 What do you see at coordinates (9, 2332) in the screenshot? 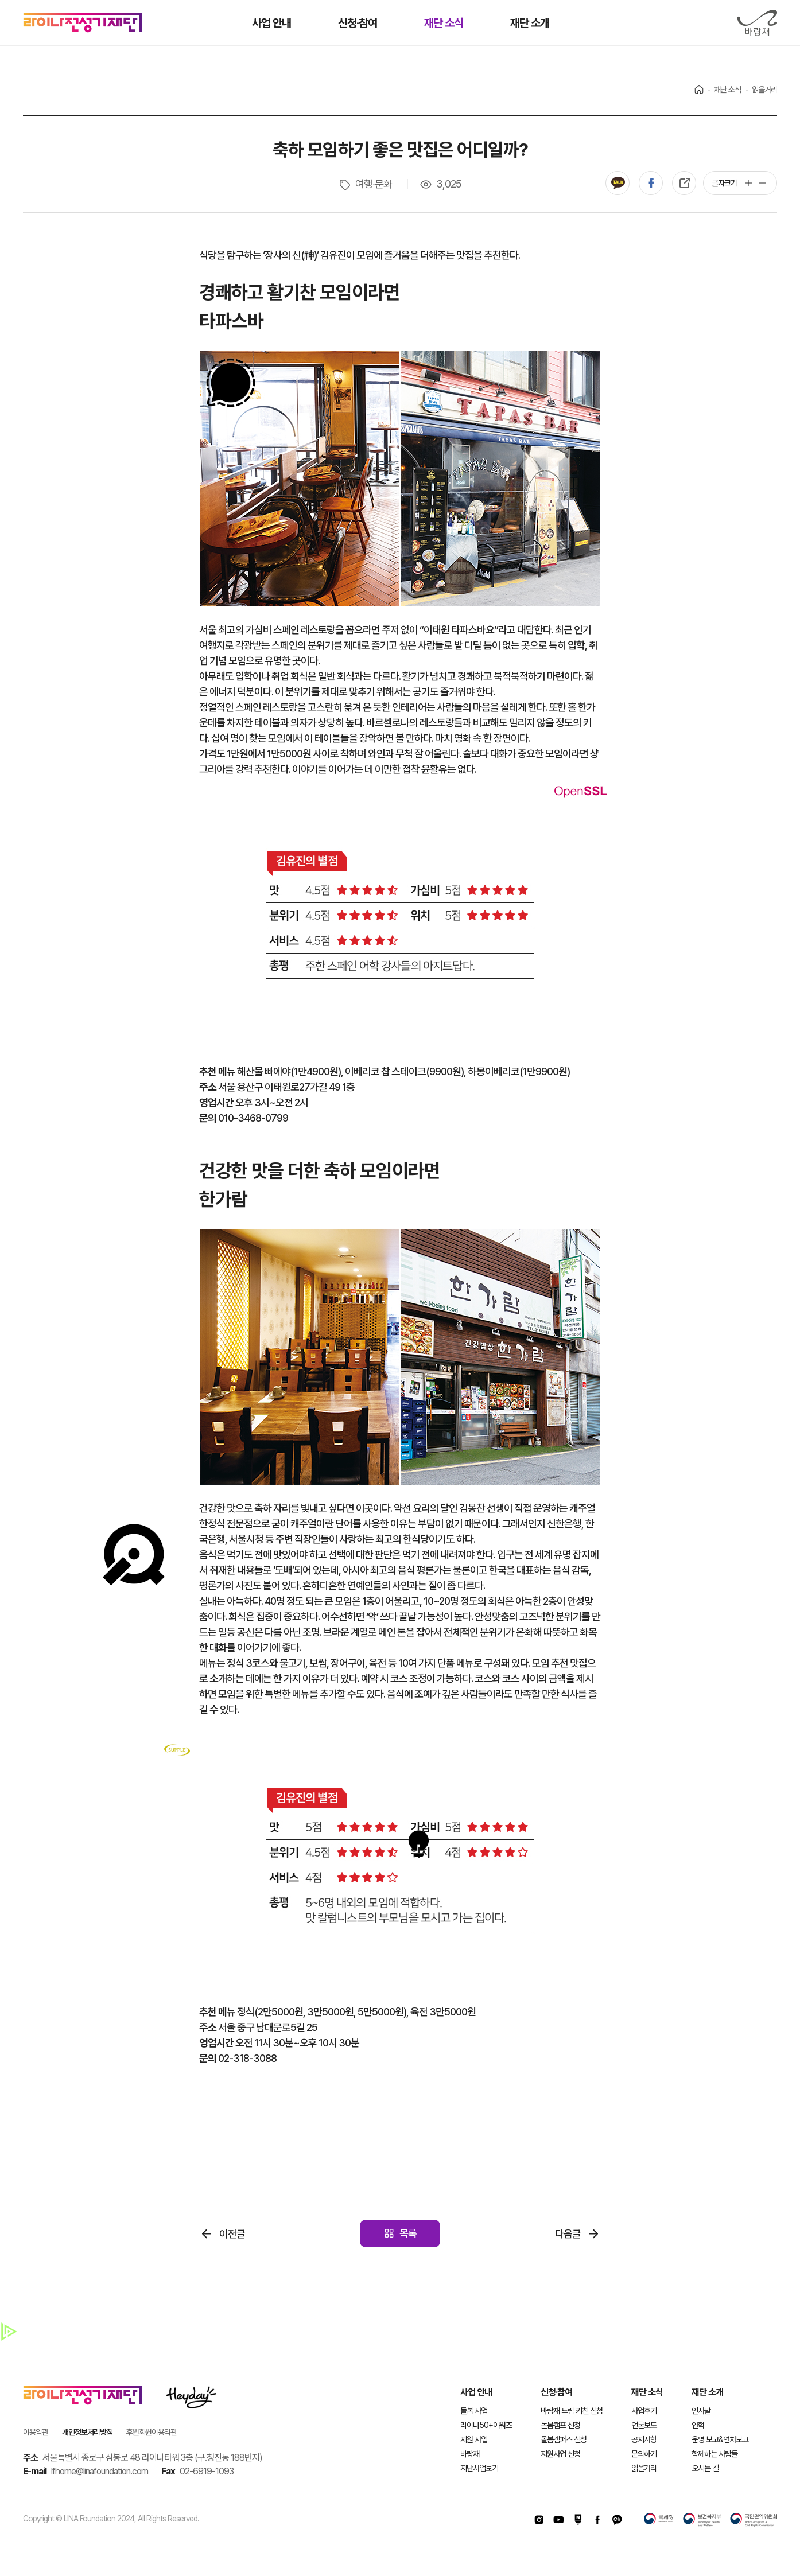
I see `open lapce code editor` at bounding box center [9, 2332].